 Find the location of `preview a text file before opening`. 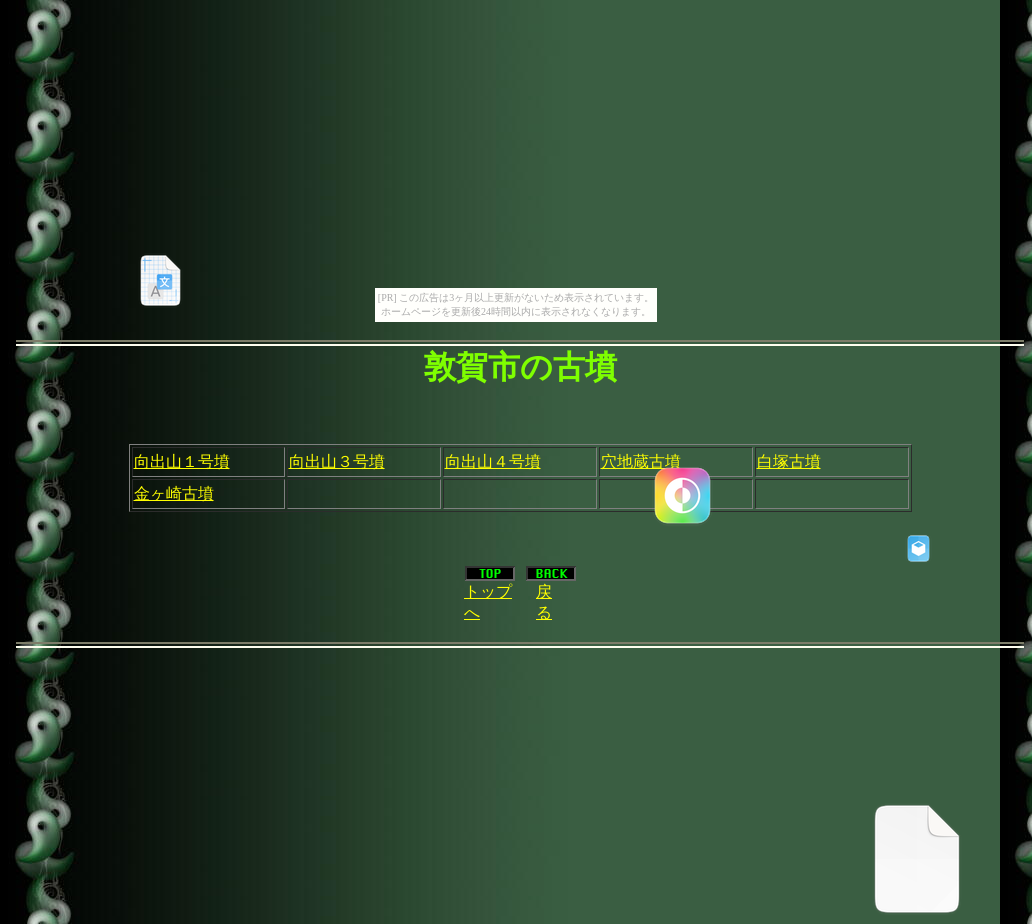

preview a text file before opening is located at coordinates (917, 859).